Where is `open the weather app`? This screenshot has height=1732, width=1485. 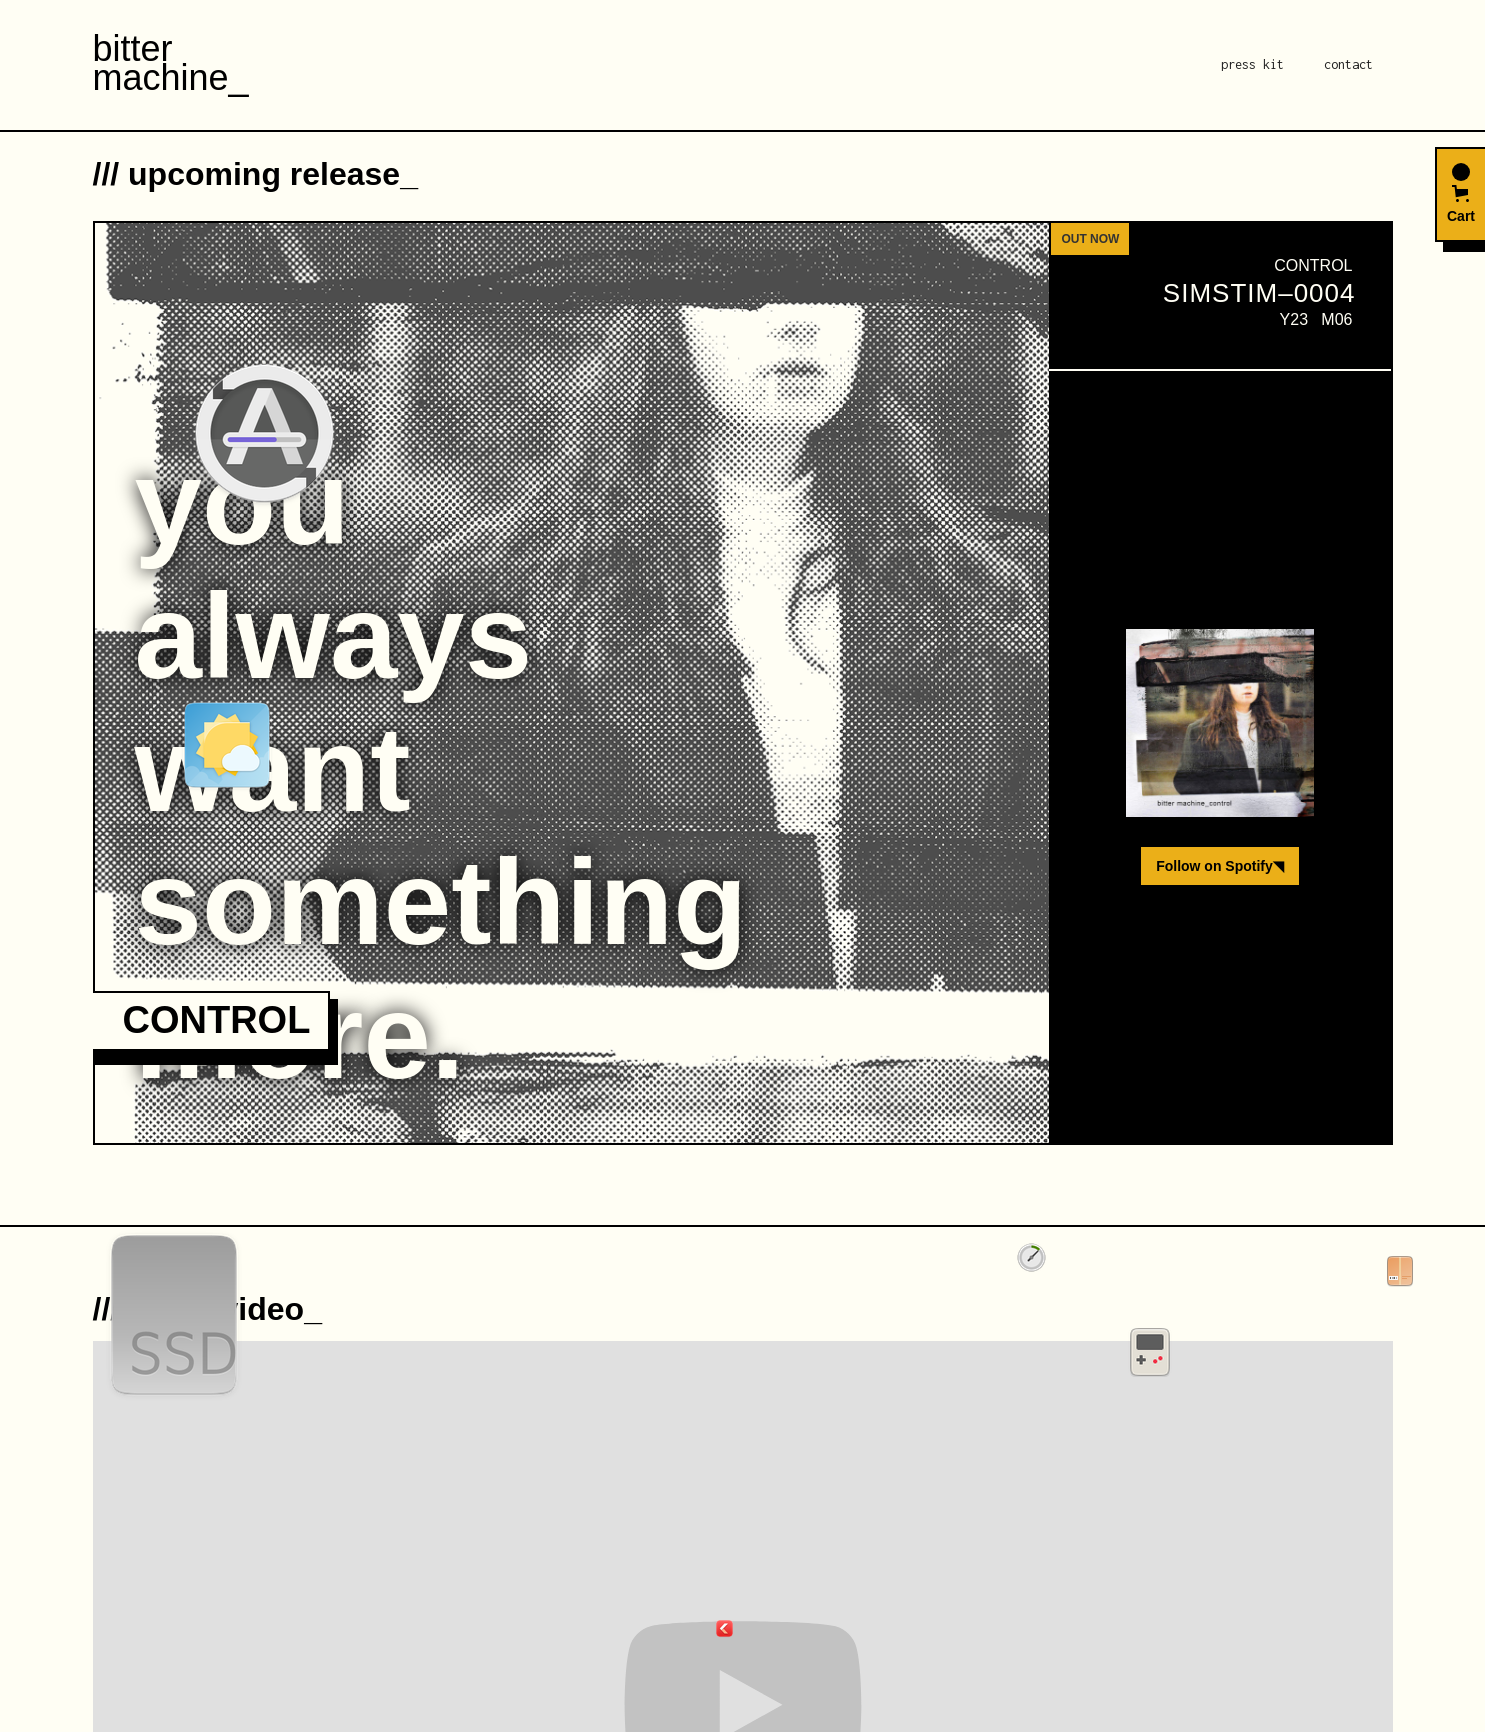
open the weather app is located at coordinates (227, 745).